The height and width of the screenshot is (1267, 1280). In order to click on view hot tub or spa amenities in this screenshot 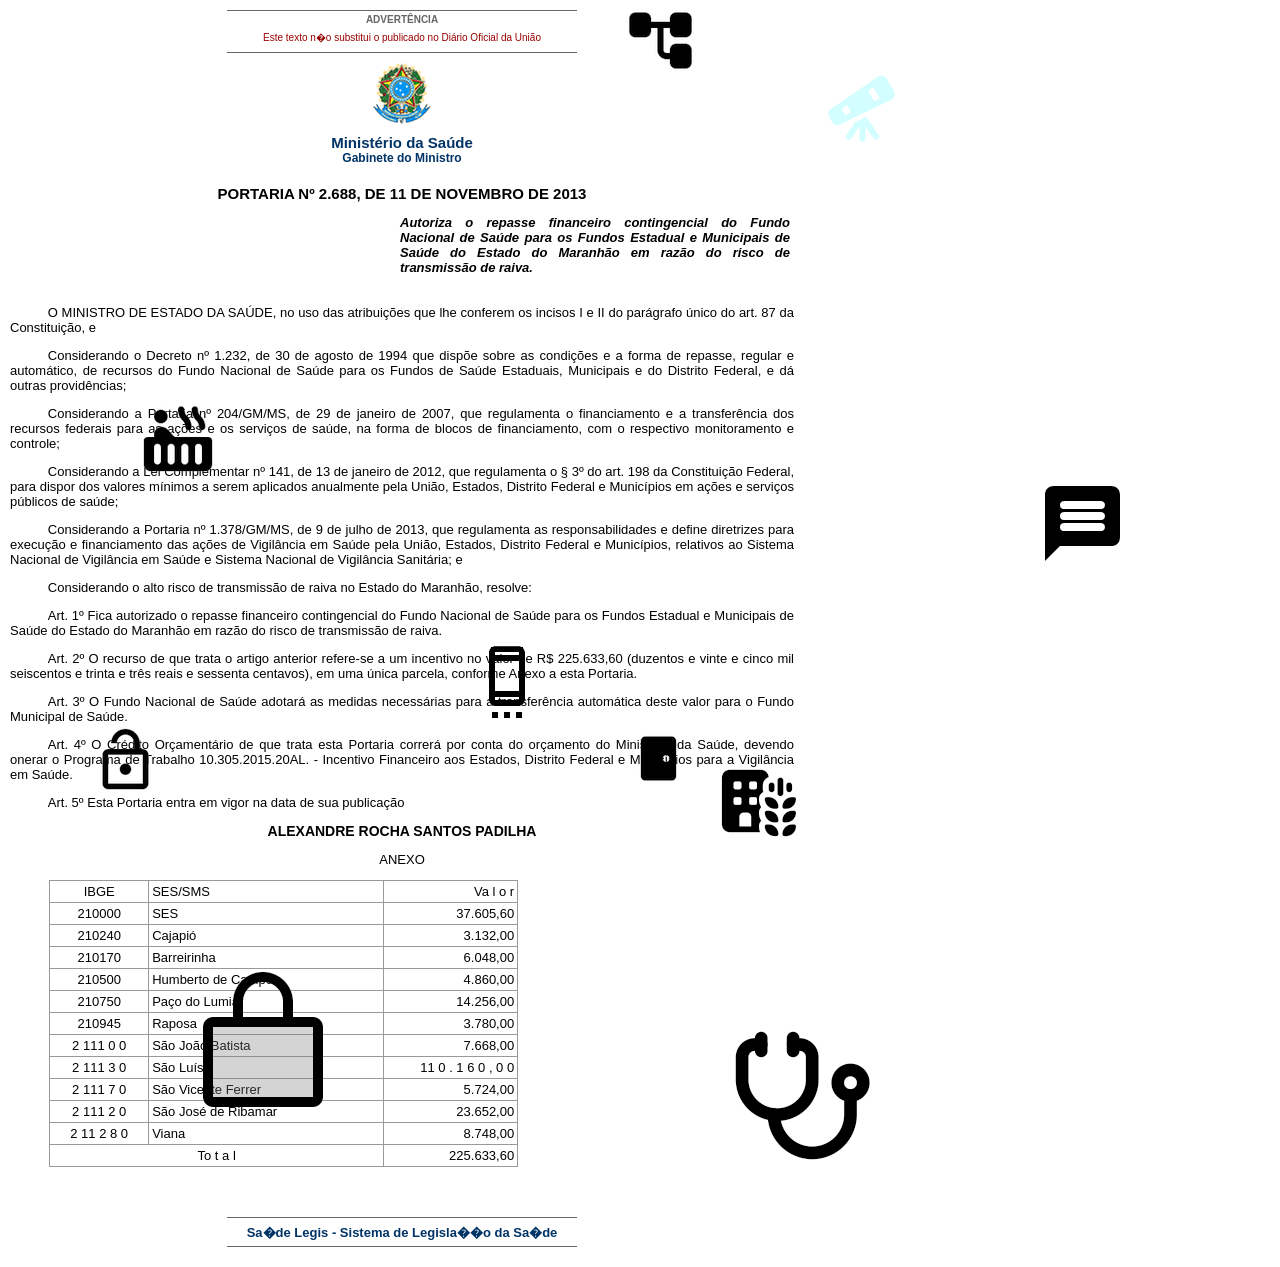, I will do `click(178, 437)`.